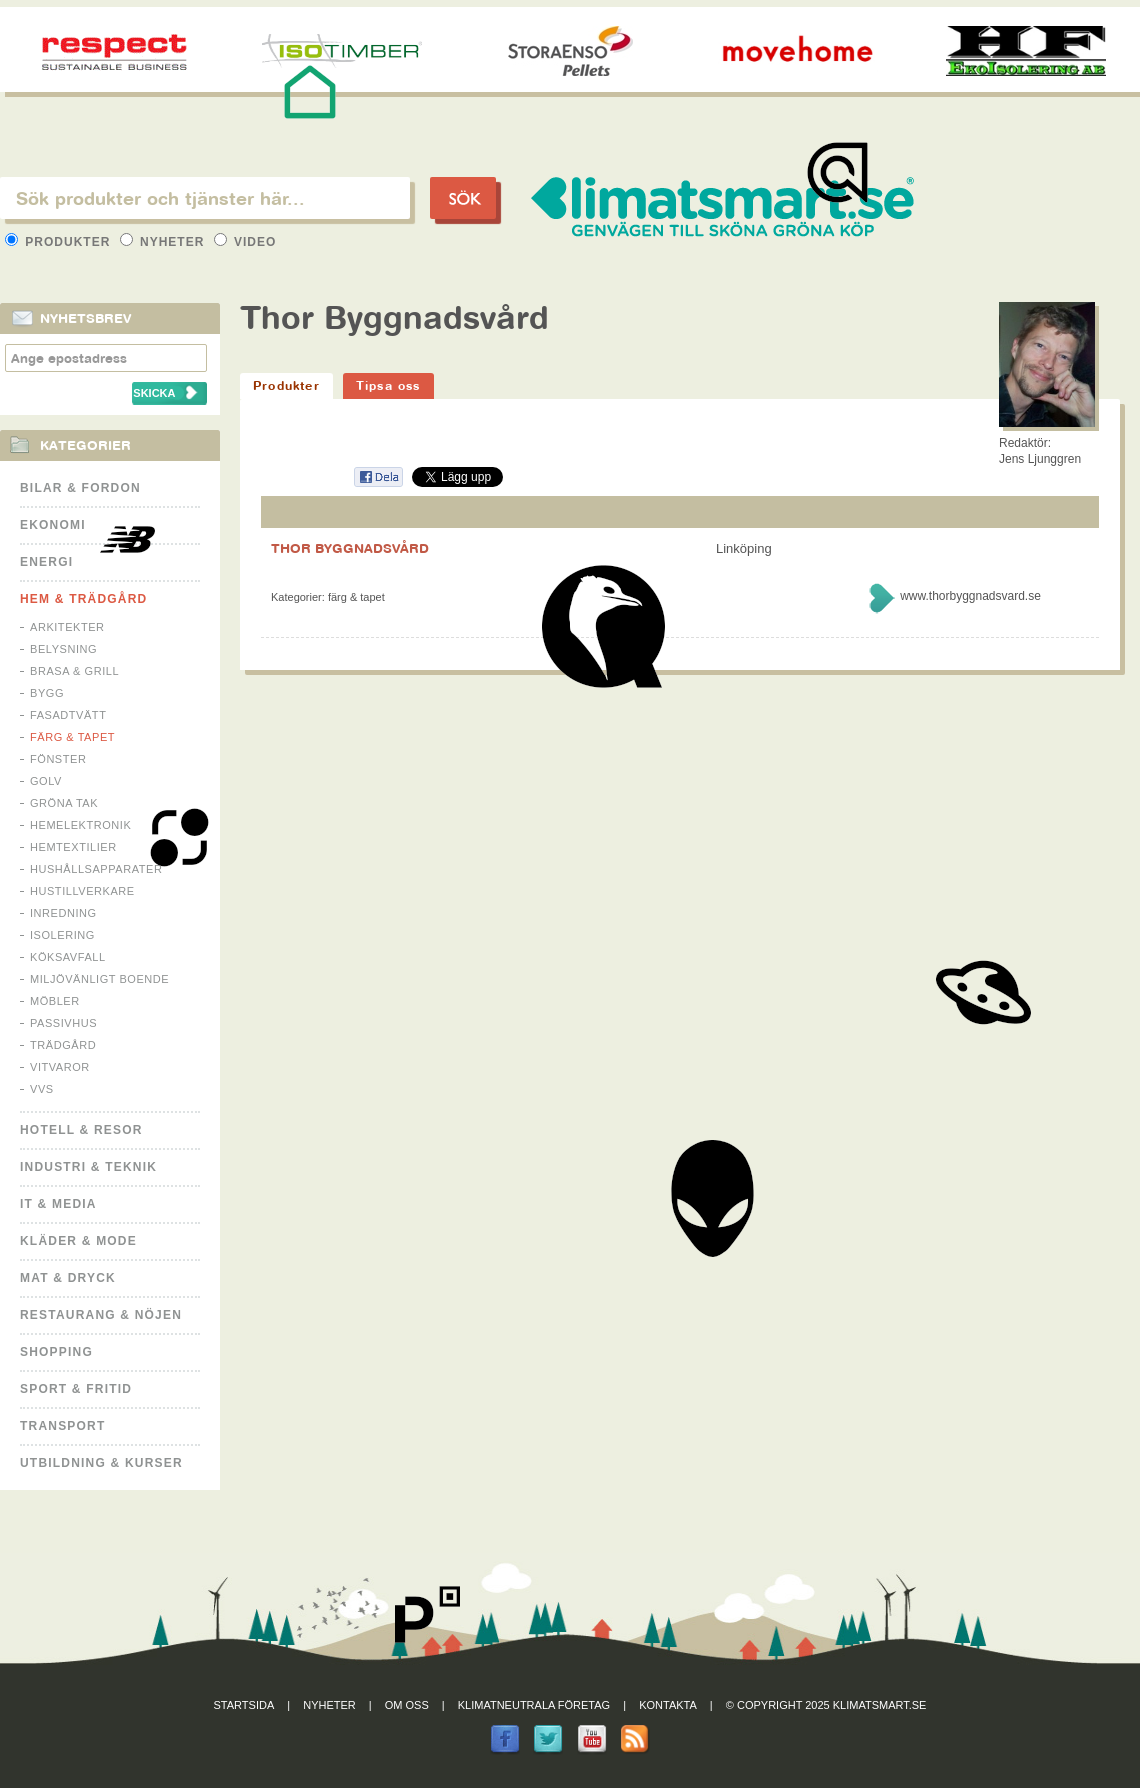 The width and height of the screenshot is (1140, 1788). Describe the element at coordinates (427, 1614) in the screenshot. I see `open the PicPay app` at that location.